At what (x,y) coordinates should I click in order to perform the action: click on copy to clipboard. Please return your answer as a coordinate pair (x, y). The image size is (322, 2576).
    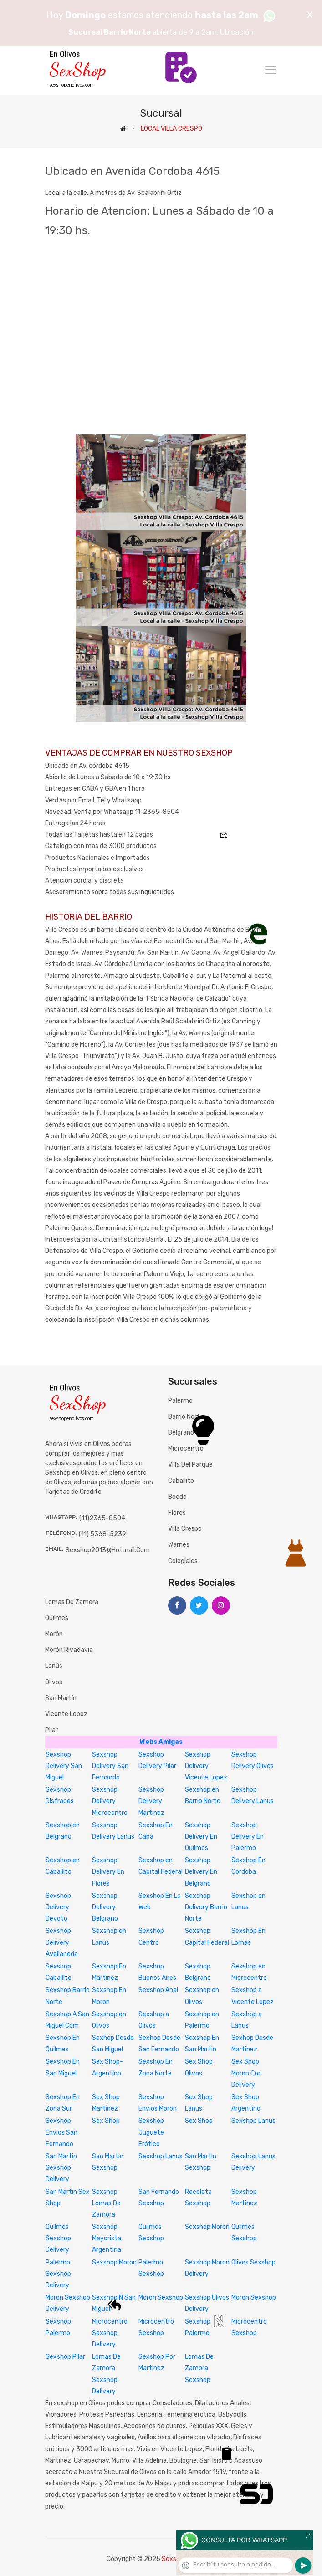
    Looking at the image, I should click on (226, 2453).